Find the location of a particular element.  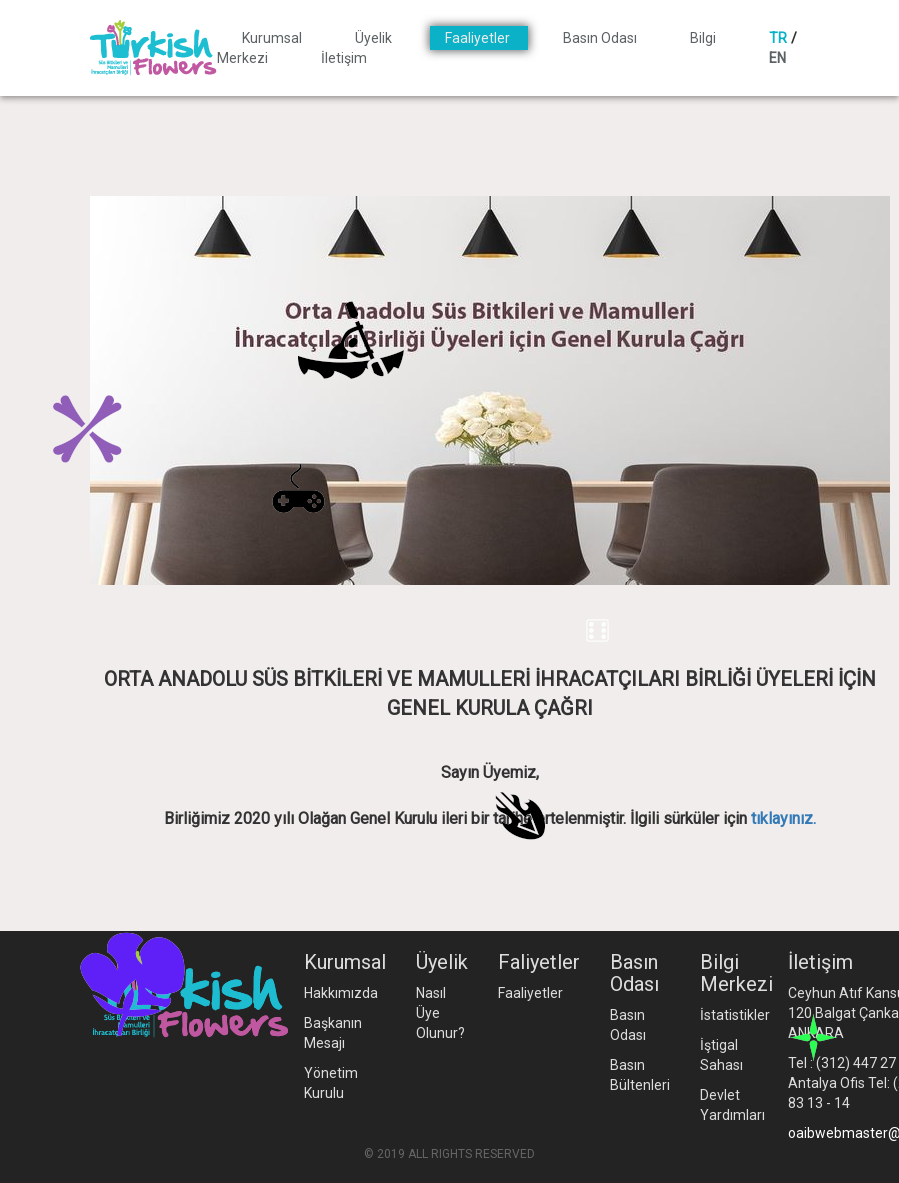

indicates danger or deadly hazard in game is located at coordinates (87, 429).